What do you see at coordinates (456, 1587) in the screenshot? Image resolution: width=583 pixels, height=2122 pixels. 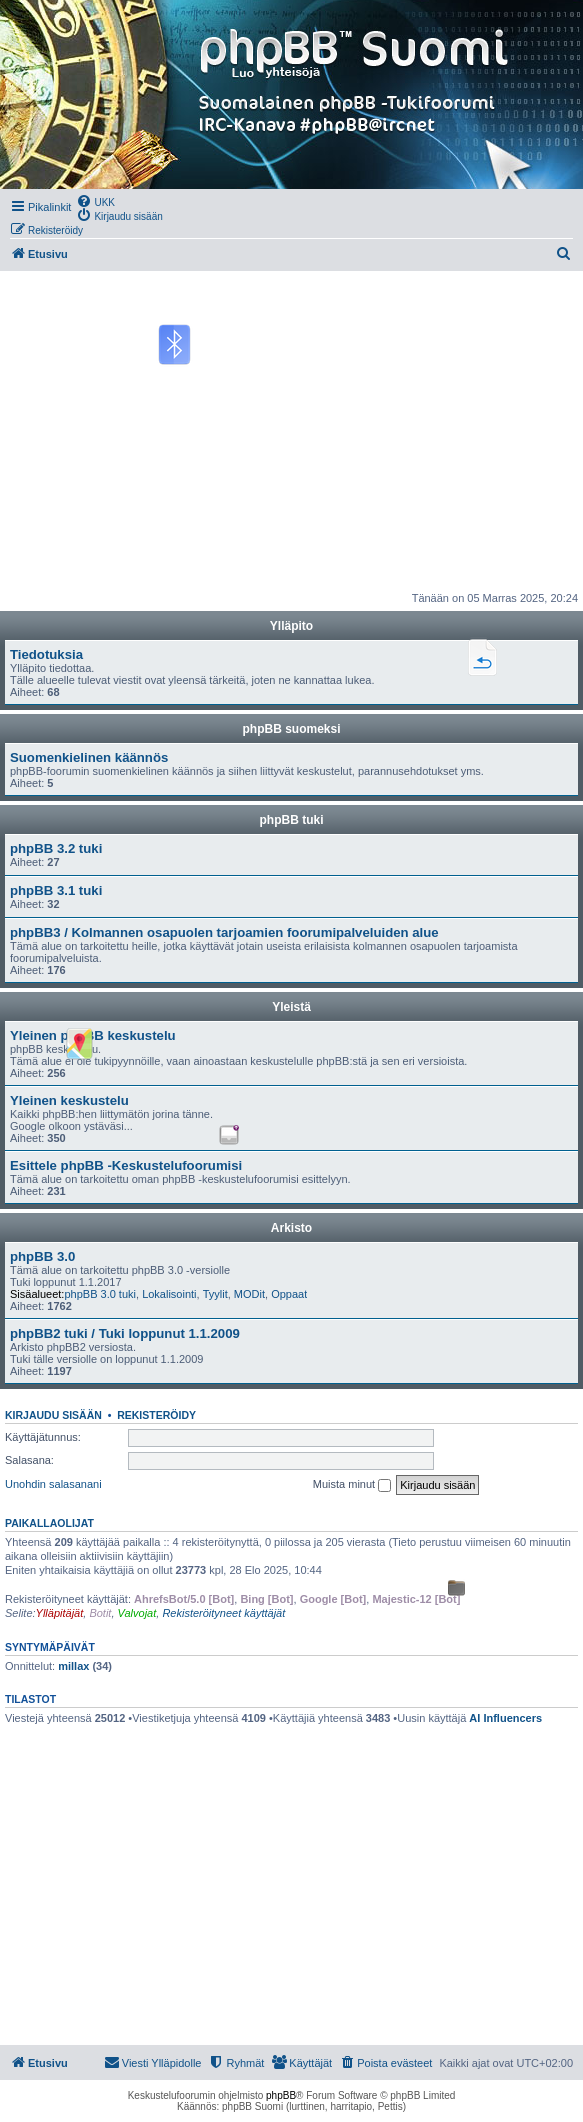 I see `open folder to view contents` at bounding box center [456, 1587].